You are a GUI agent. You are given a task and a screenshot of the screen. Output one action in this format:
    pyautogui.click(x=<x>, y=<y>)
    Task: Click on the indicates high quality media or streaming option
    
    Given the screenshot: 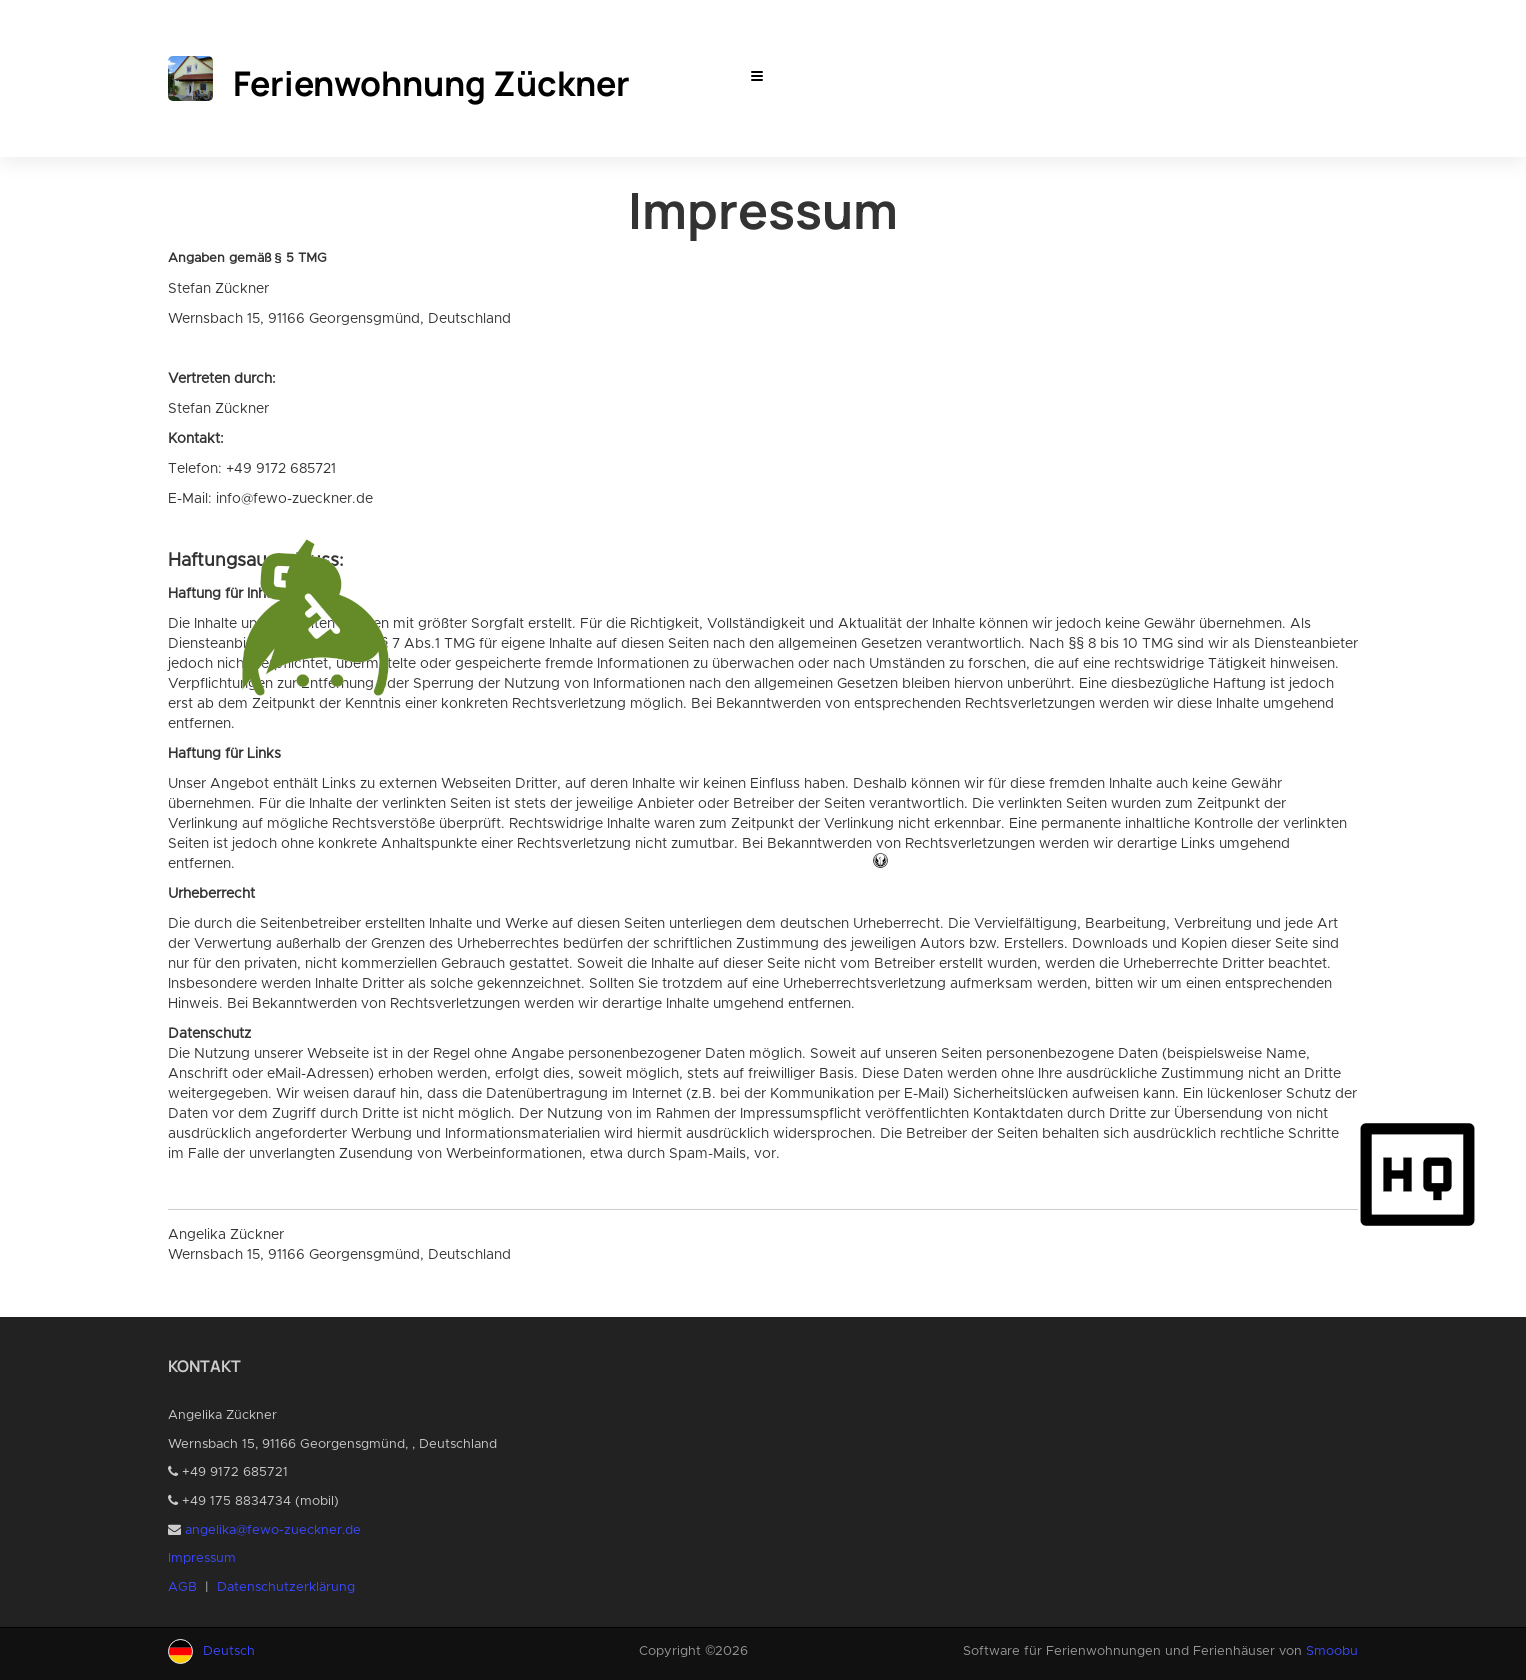 What is the action you would take?
    pyautogui.click(x=1417, y=1174)
    